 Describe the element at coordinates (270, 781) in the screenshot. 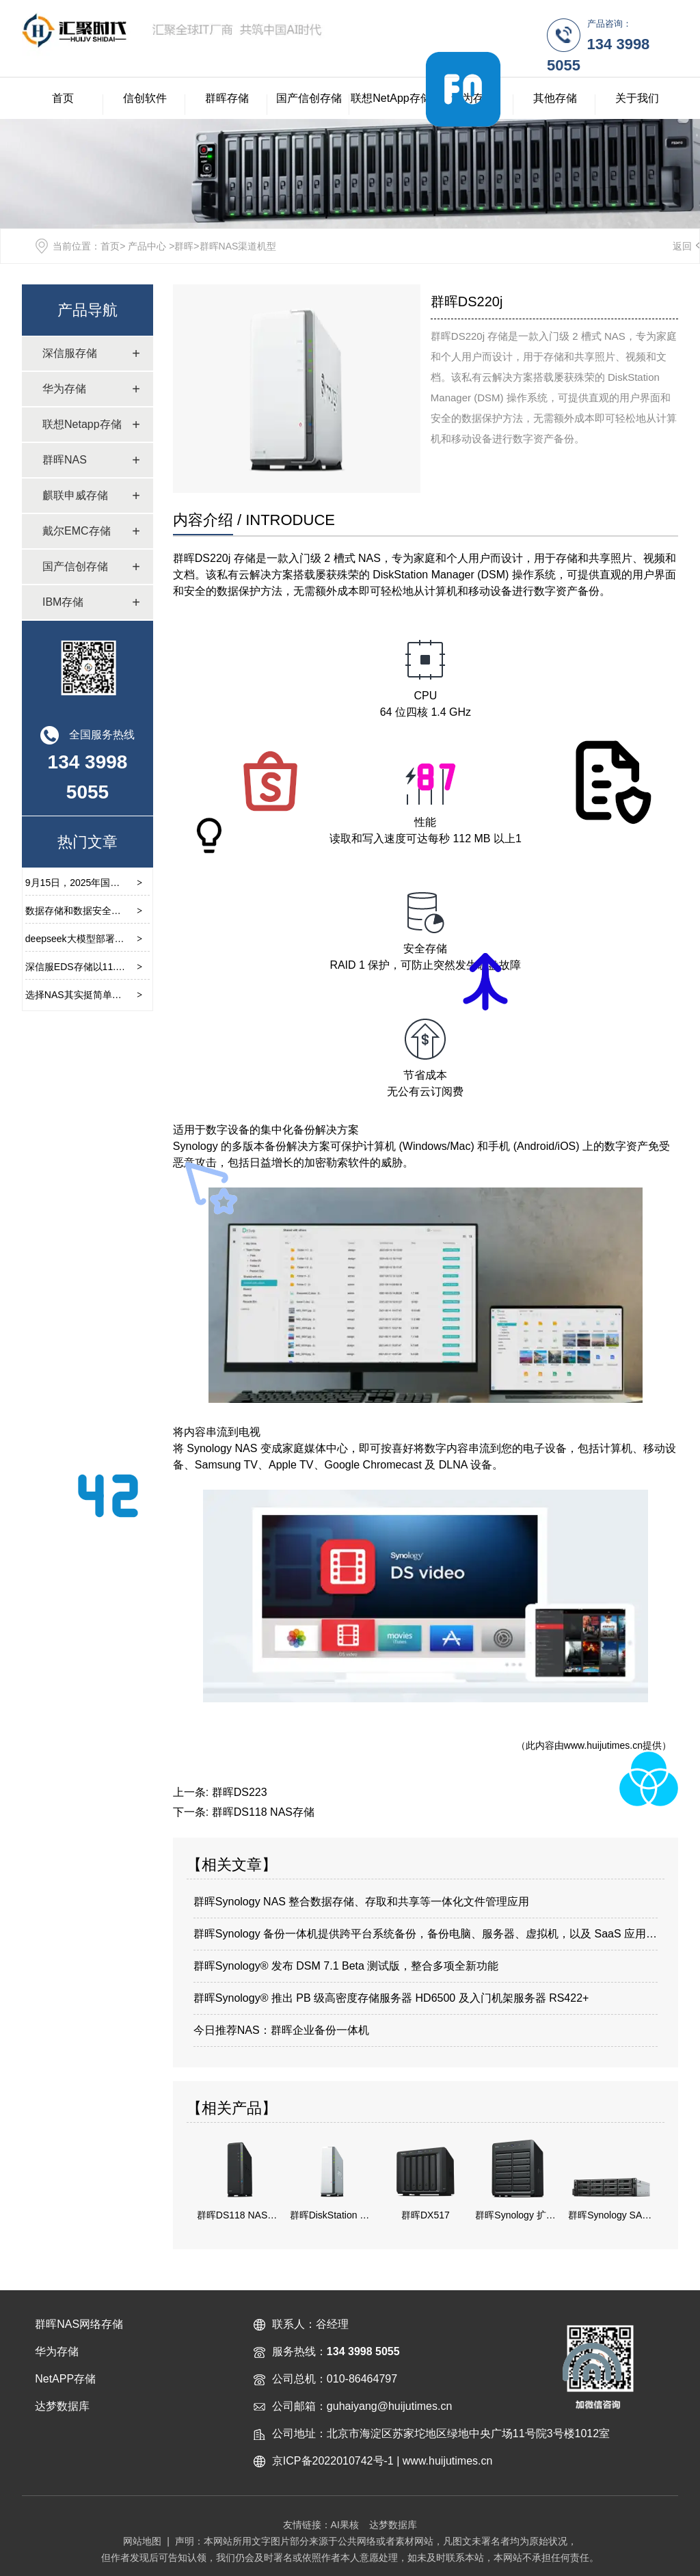

I see `open the Shopee shopping app` at that location.